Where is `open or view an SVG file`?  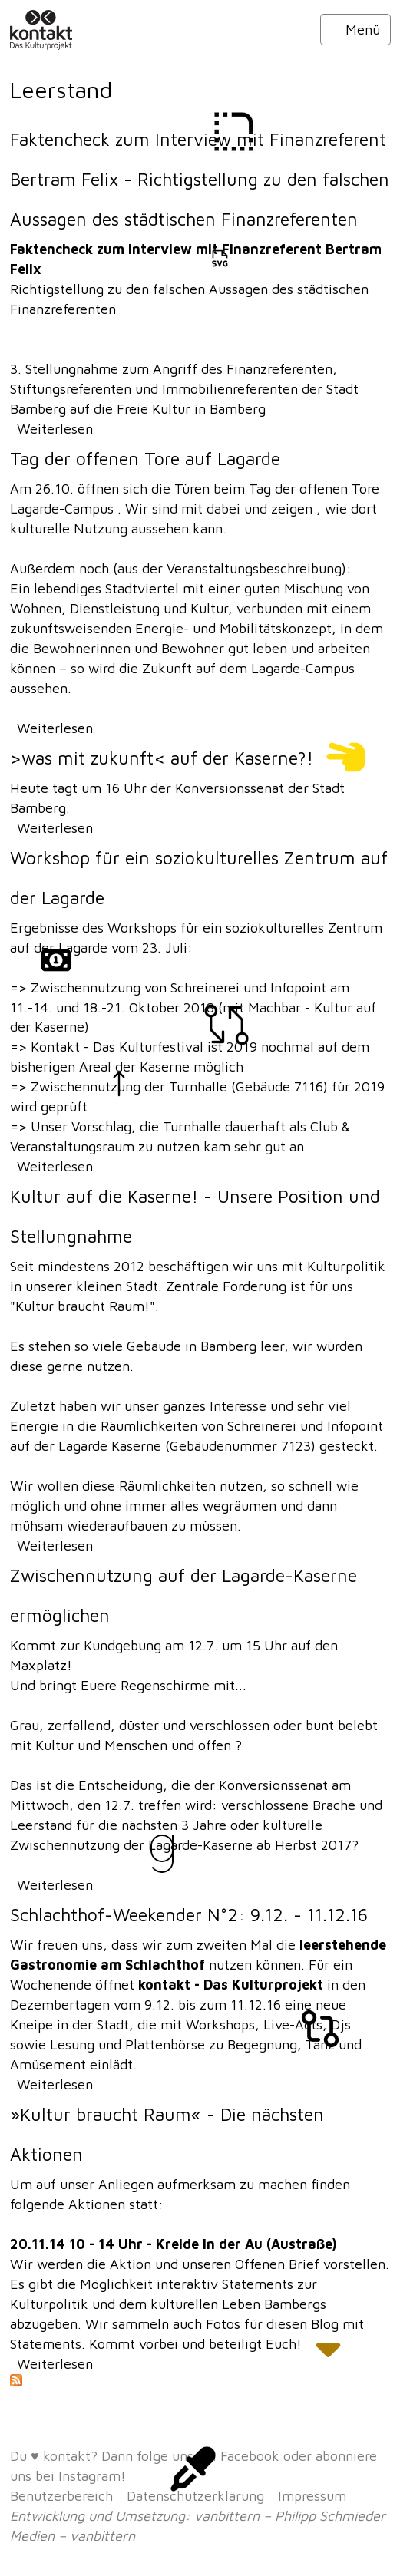
open or view an SVG file is located at coordinates (220, 259).